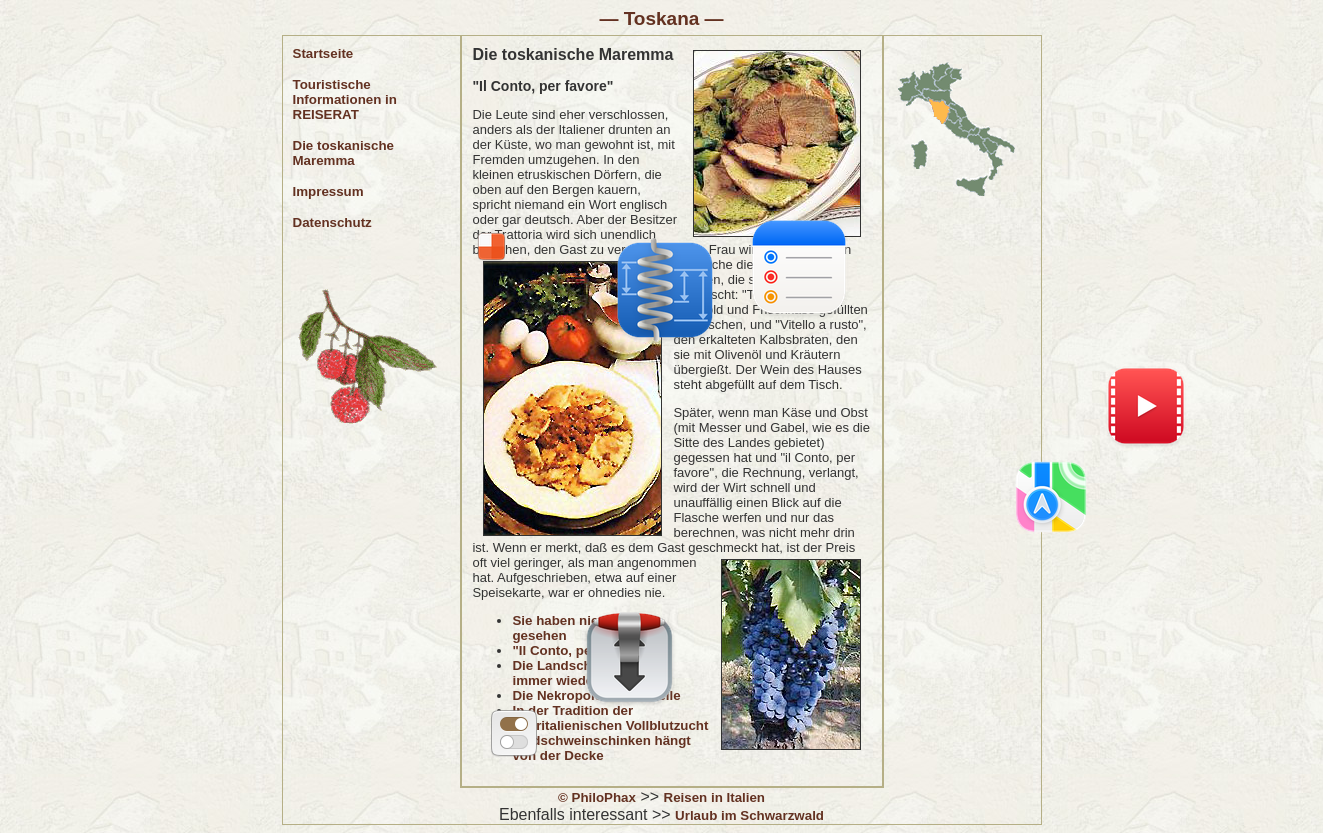  What do you see at coordinates (665, 290) in the screenshot?
I see `open the Elastic app` at bounding box center [665, 290].